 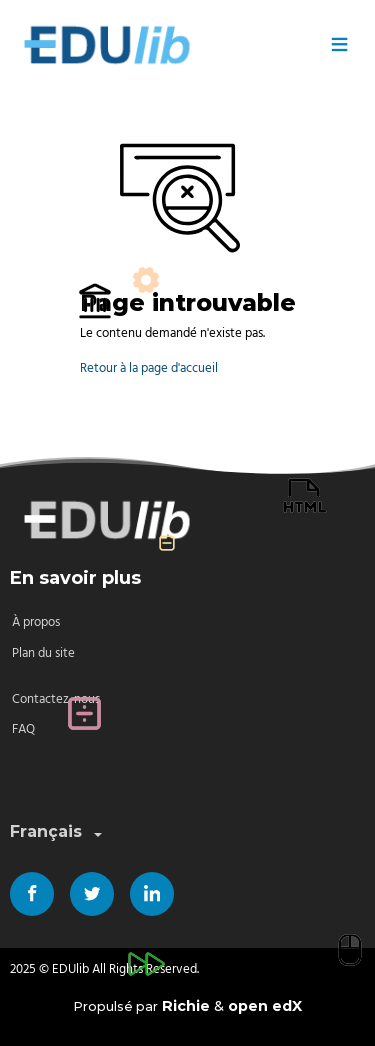 I want to click on view or open an HTML file, so click(x=304, y=497).